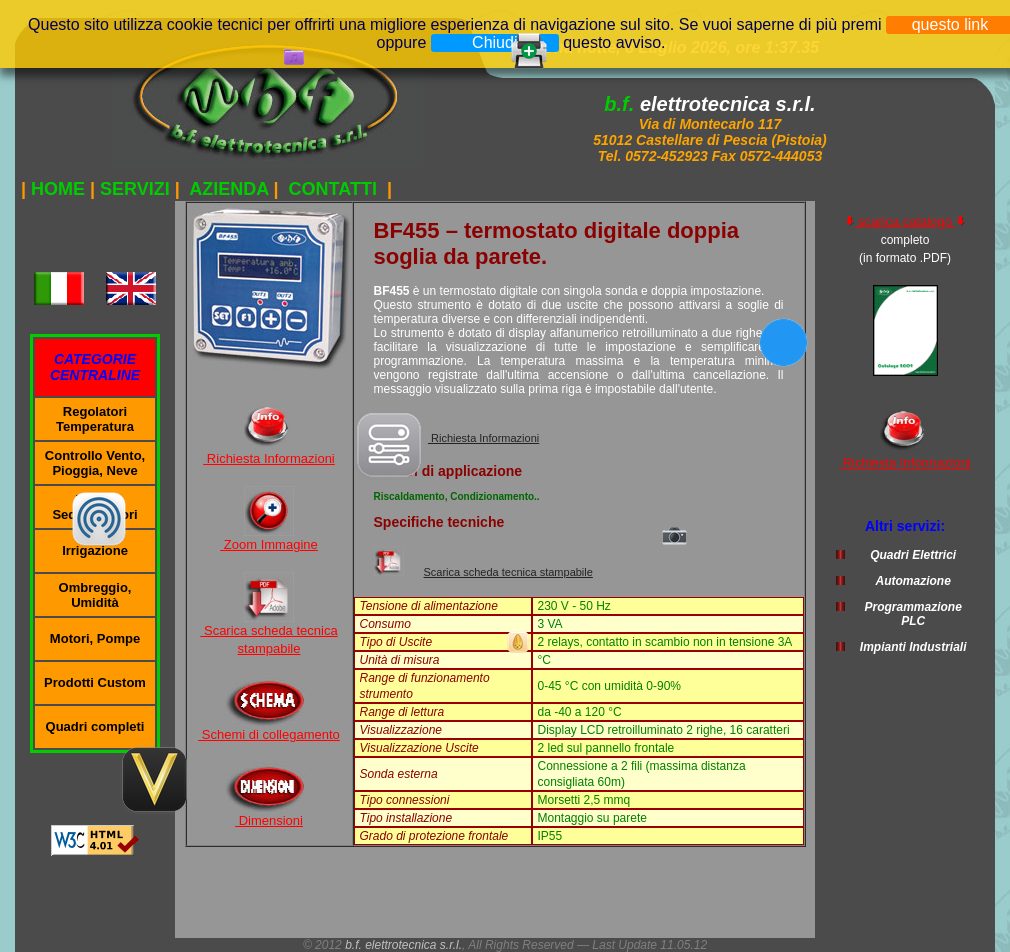 Image resolution: width=1010 pixels, height=952 pixels. I want to click on open camera app, so click(674, 535).